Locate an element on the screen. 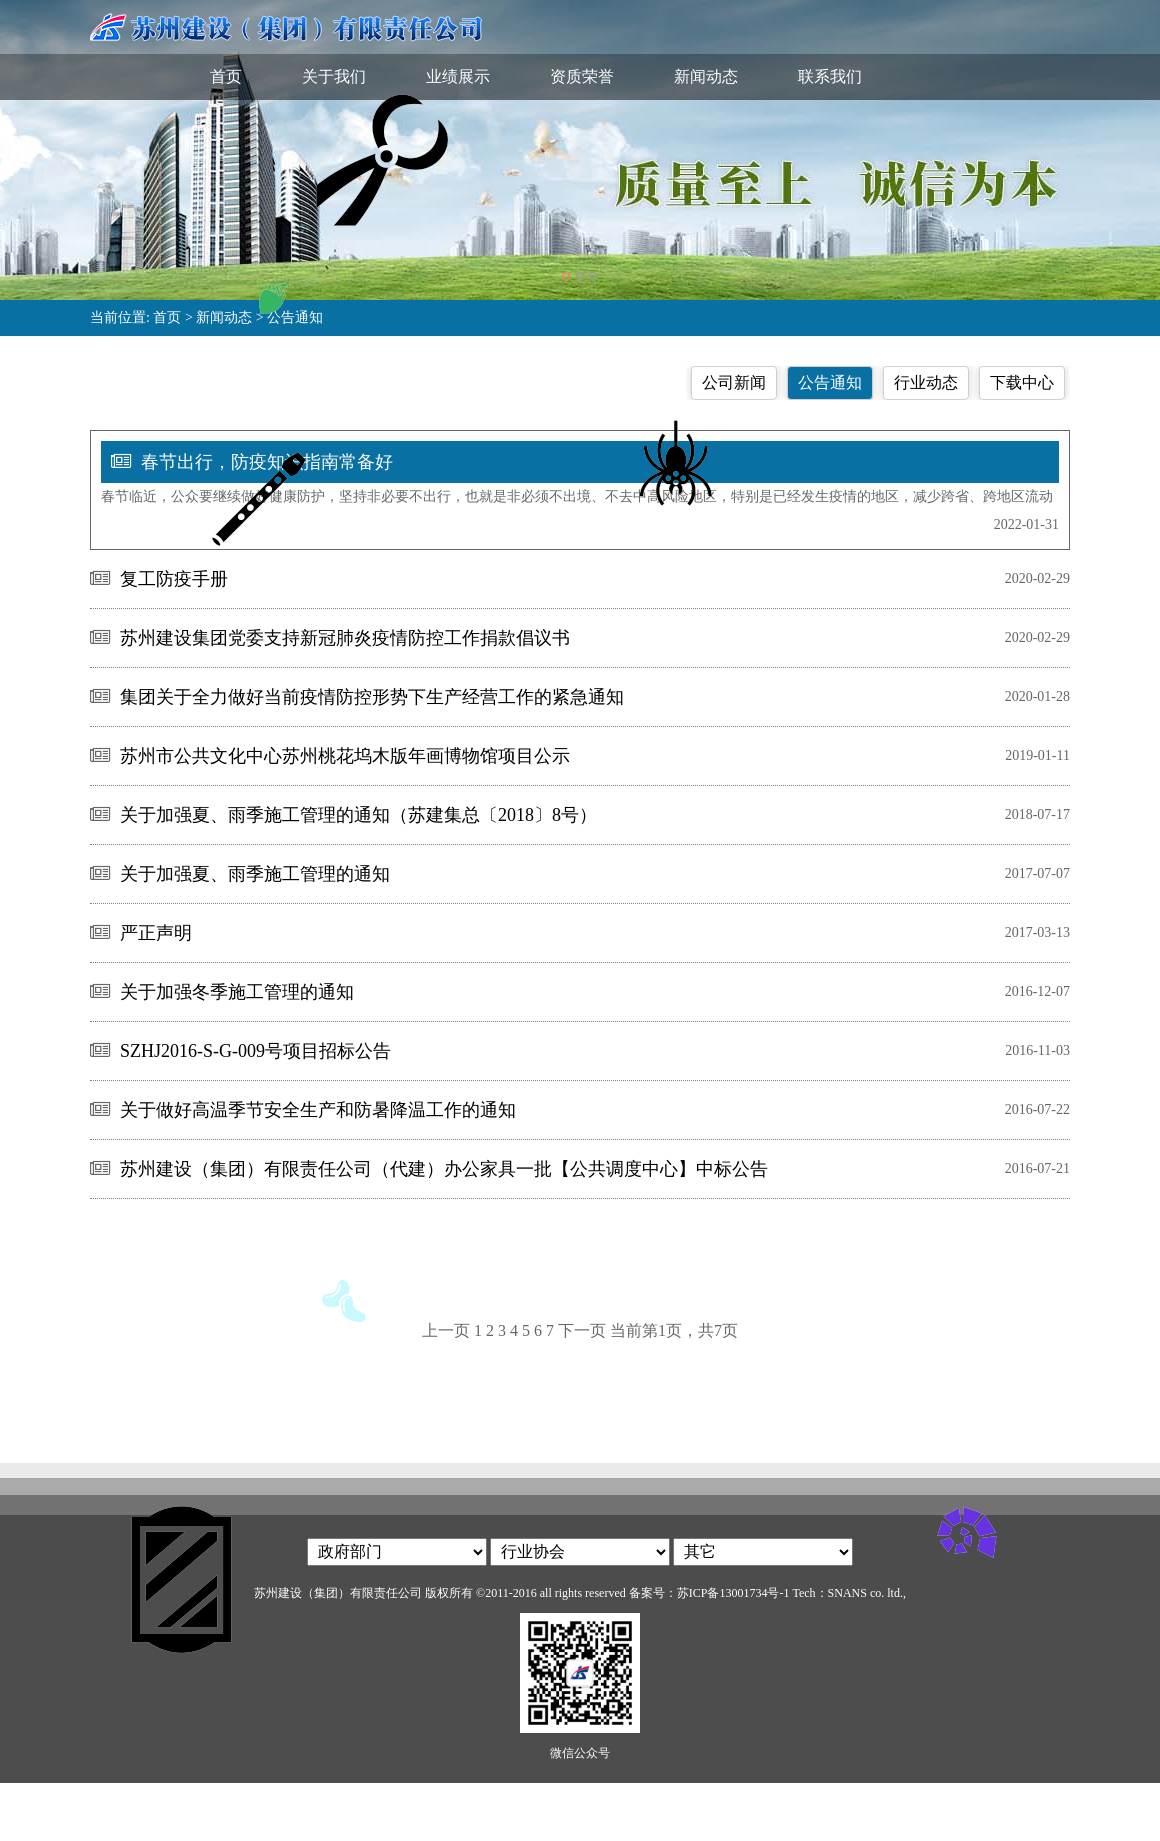 This screenshot has width=1160, height=1841. access candy or sweet-themed items is located at coordinates (344, 1301).